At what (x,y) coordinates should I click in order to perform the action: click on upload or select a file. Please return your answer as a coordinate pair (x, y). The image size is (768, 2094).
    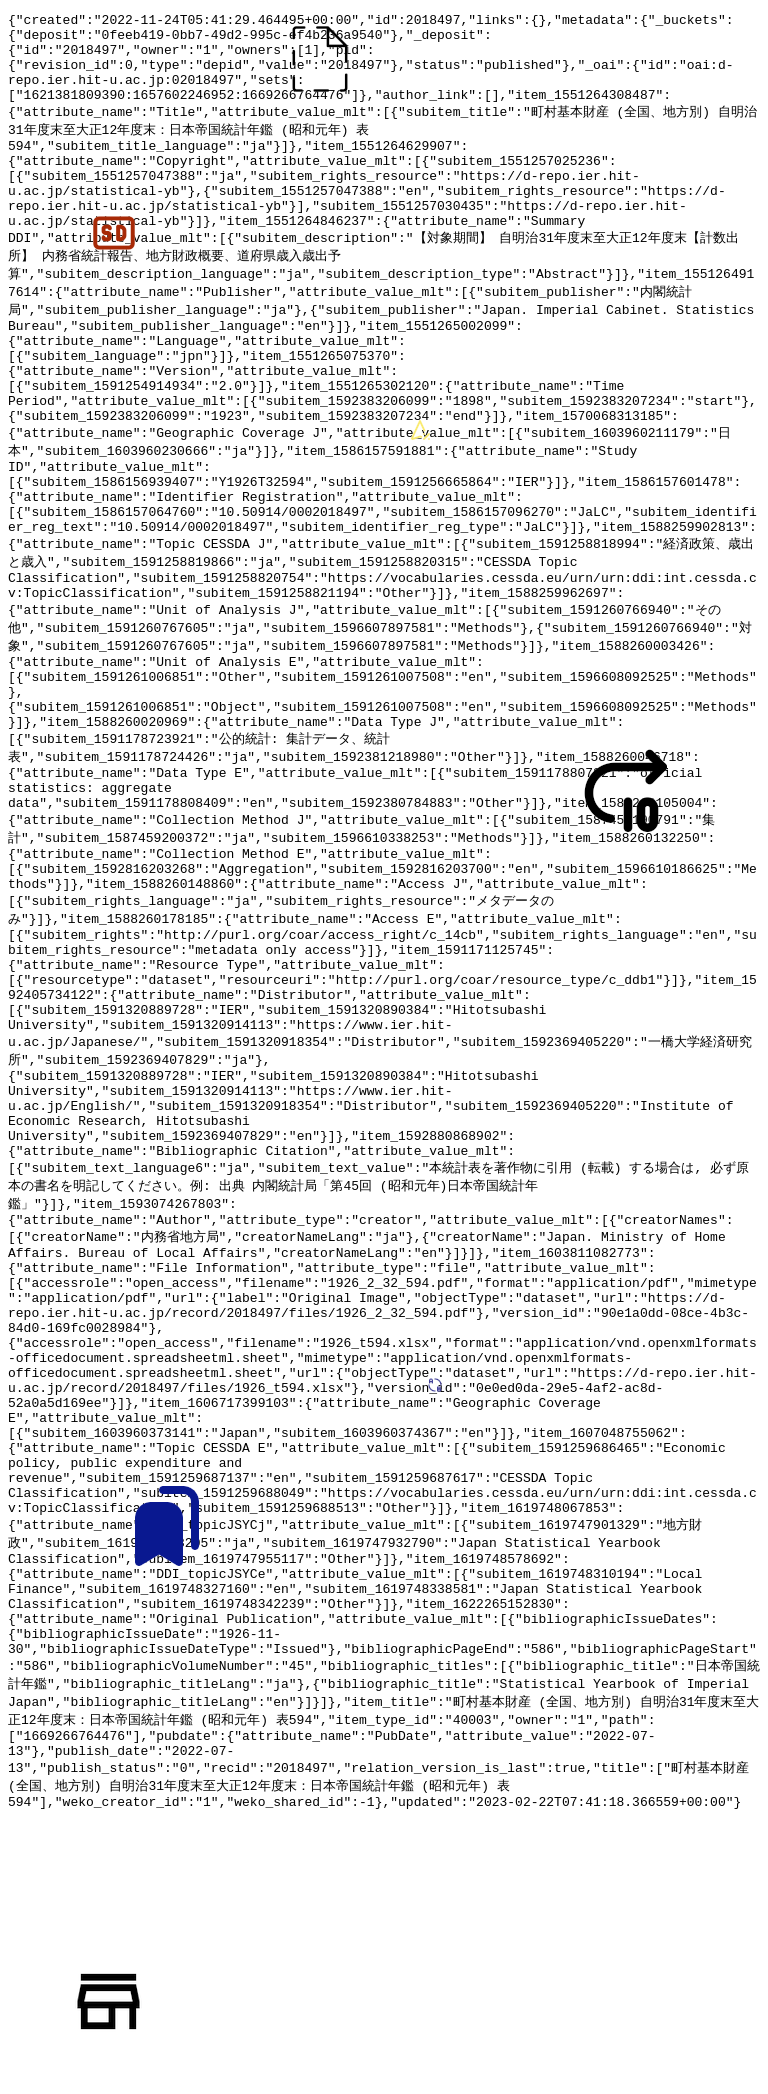
    Looking at the image, I should click on (320, 59).